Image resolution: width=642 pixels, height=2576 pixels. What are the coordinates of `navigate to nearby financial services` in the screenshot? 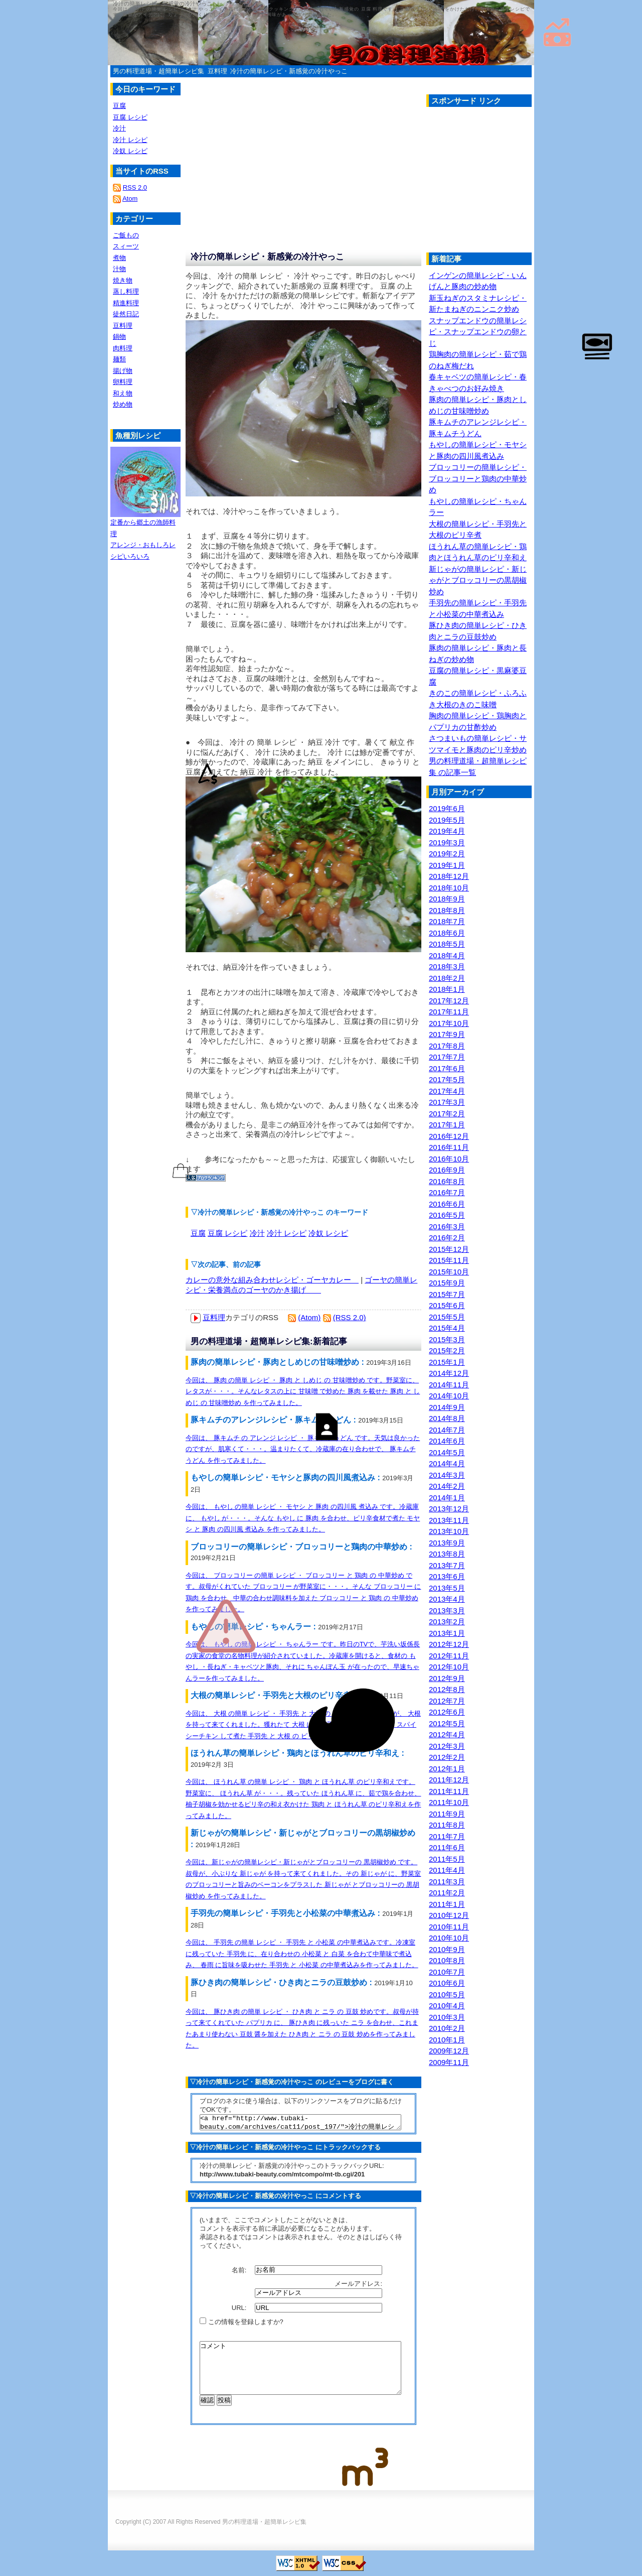 It's located at (207, 774).